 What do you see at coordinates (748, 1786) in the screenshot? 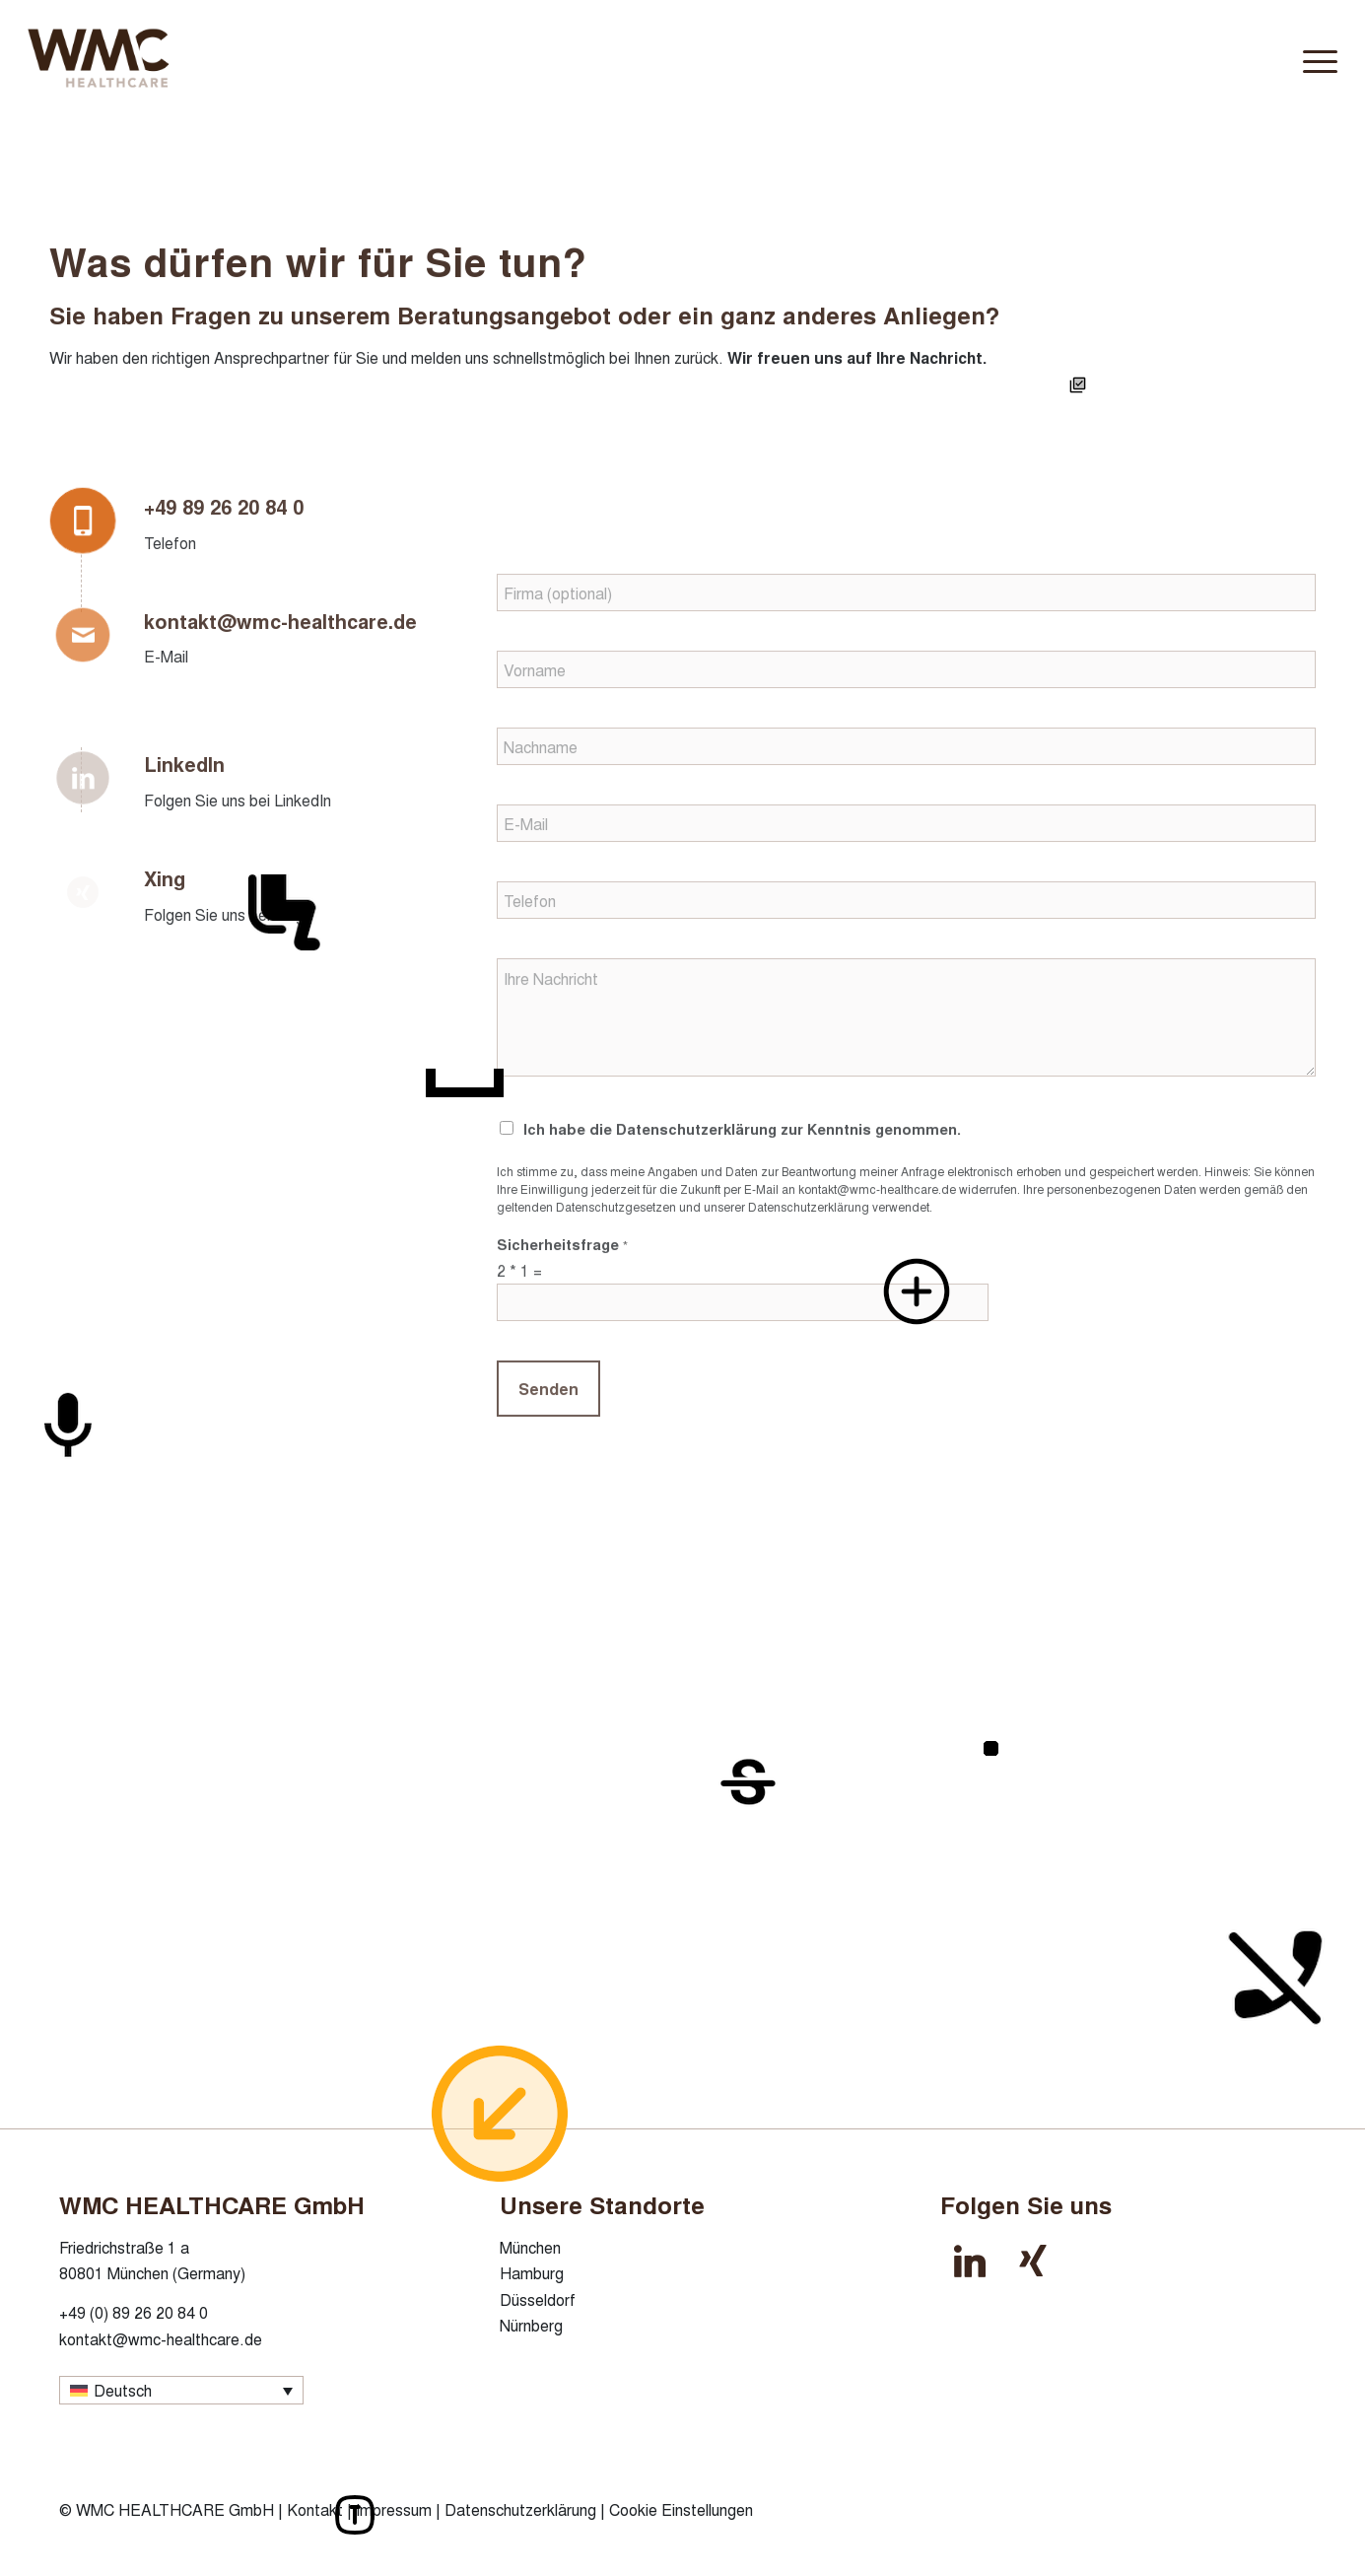
I see `apply strikethrough formatting to selected text` at bounding box center [748, 1786].